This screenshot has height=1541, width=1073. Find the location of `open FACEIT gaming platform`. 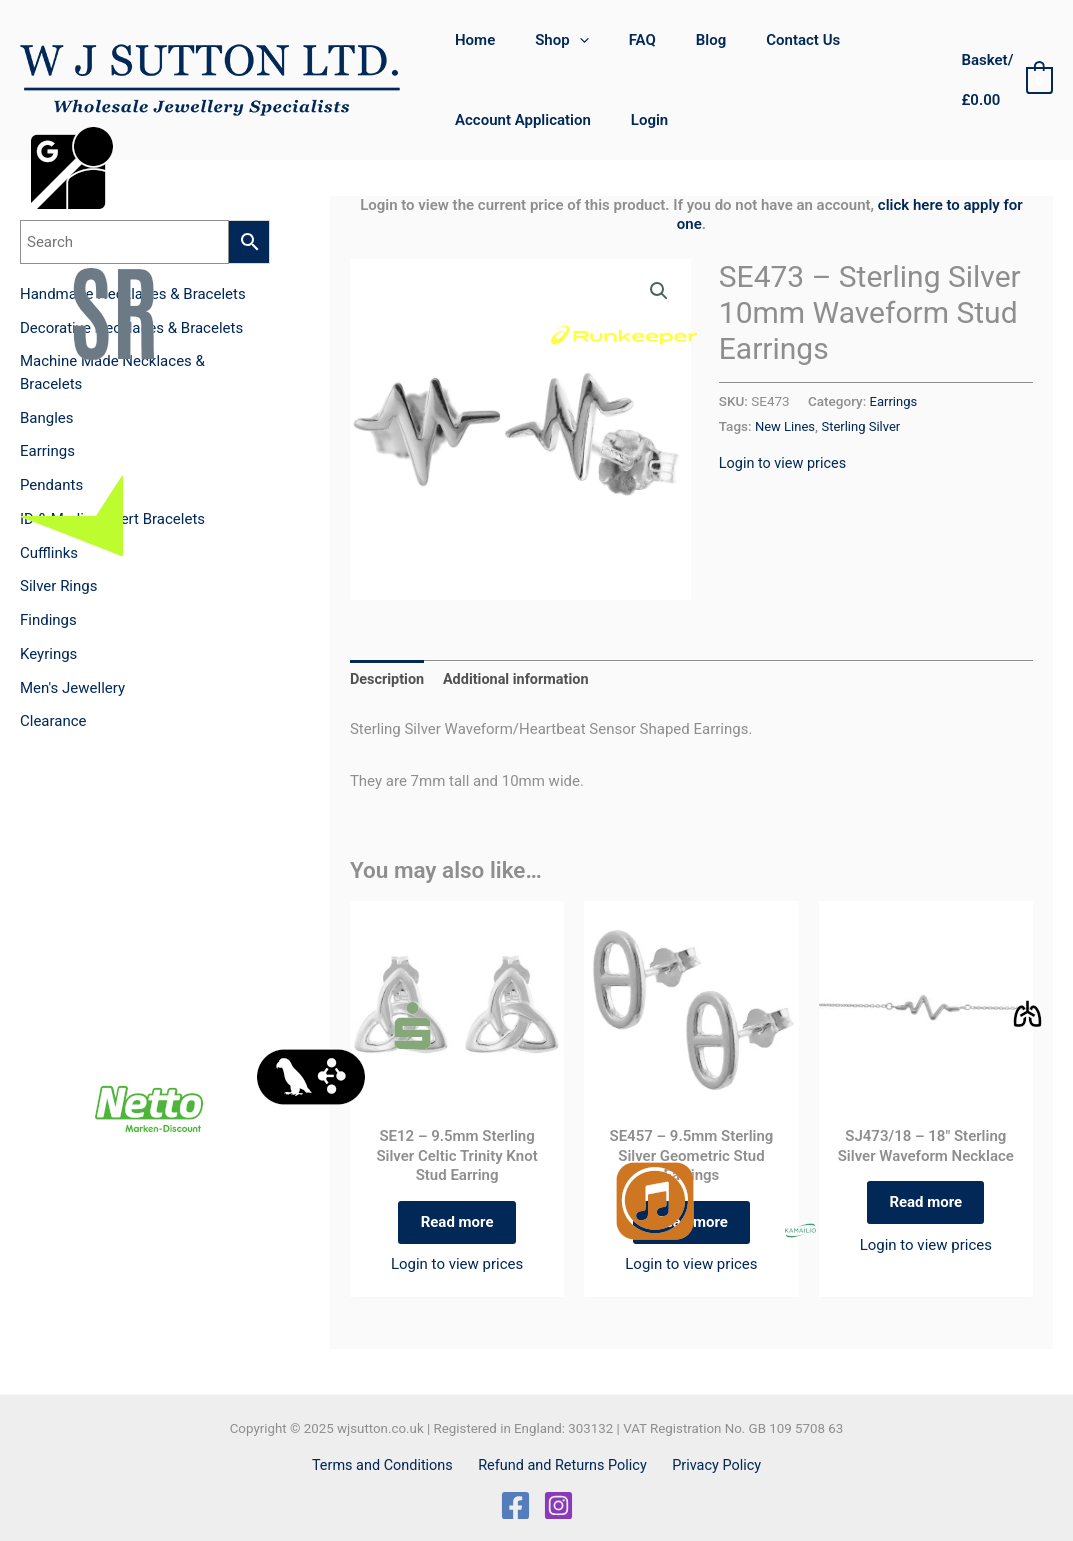

open FACEIT gaming platform is located at coordinates (72, 516).